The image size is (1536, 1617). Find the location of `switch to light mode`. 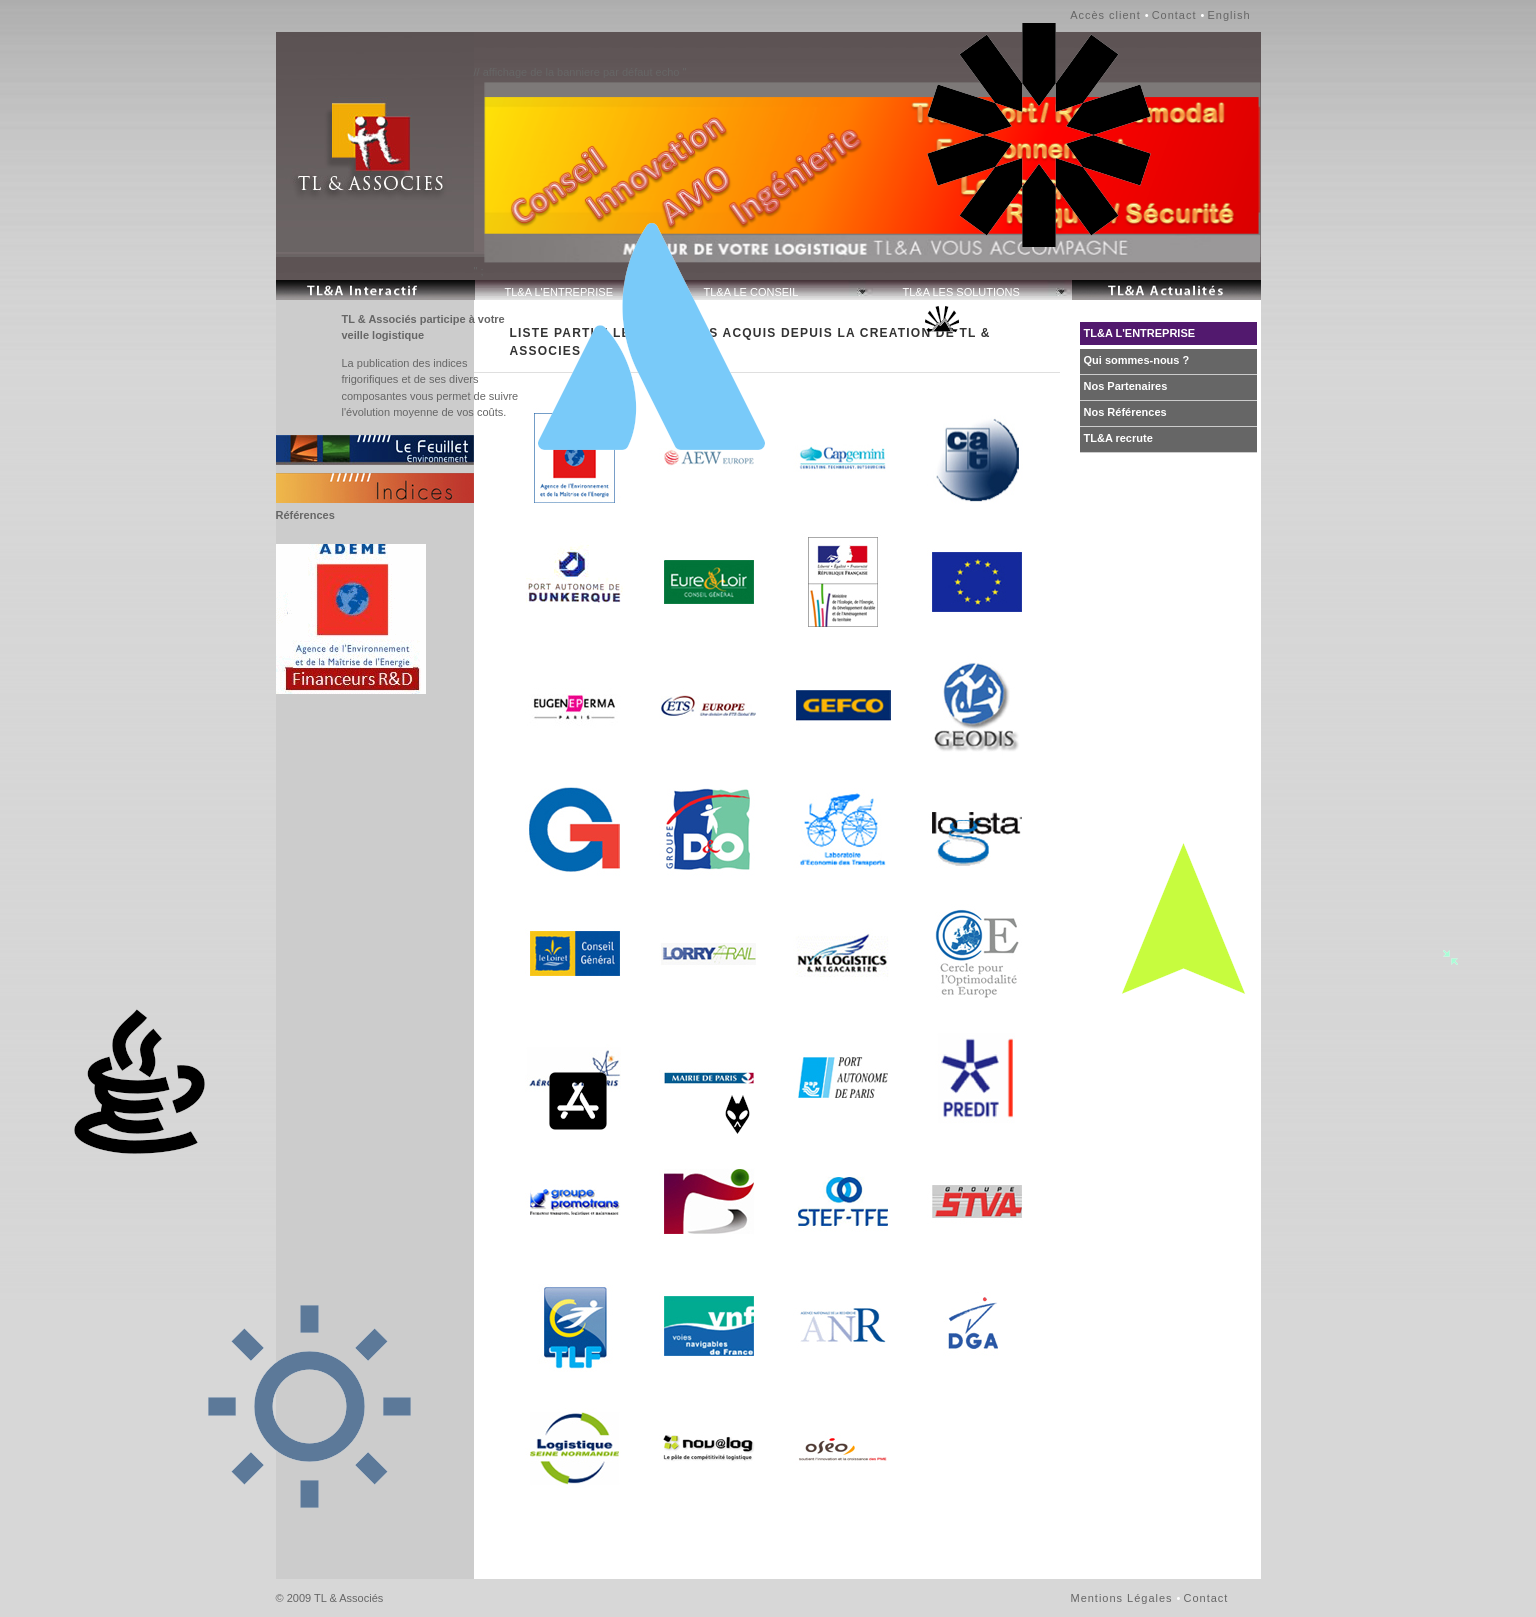

switch to light mode is located at coordinates (309, 1406).